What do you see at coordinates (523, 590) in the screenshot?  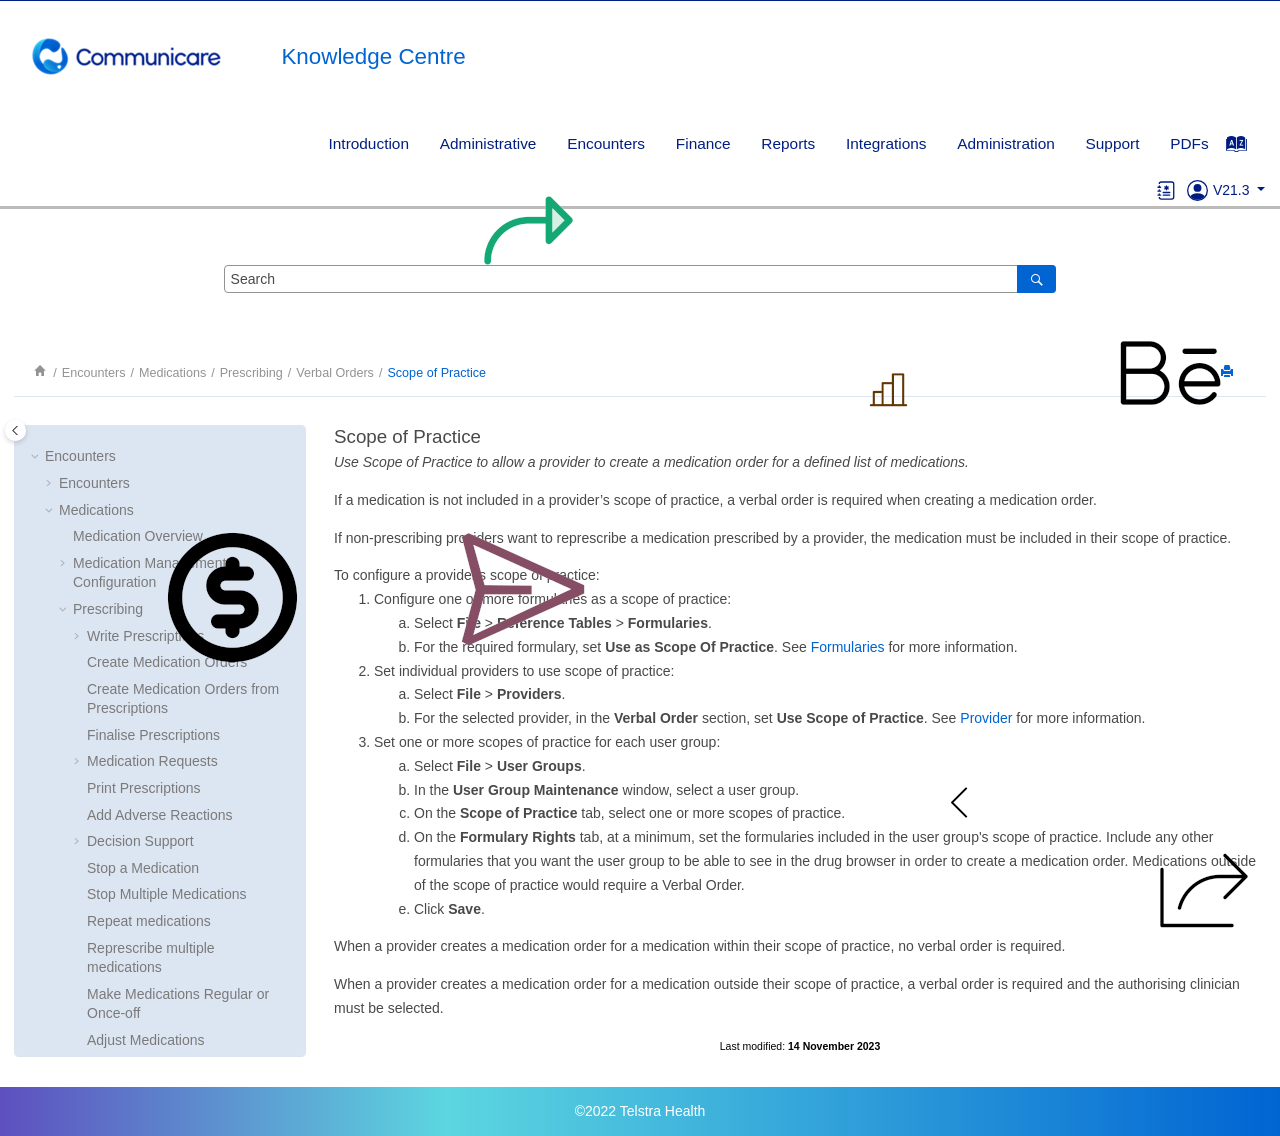 I see `send a message or email` at bounding box center [523, 590].